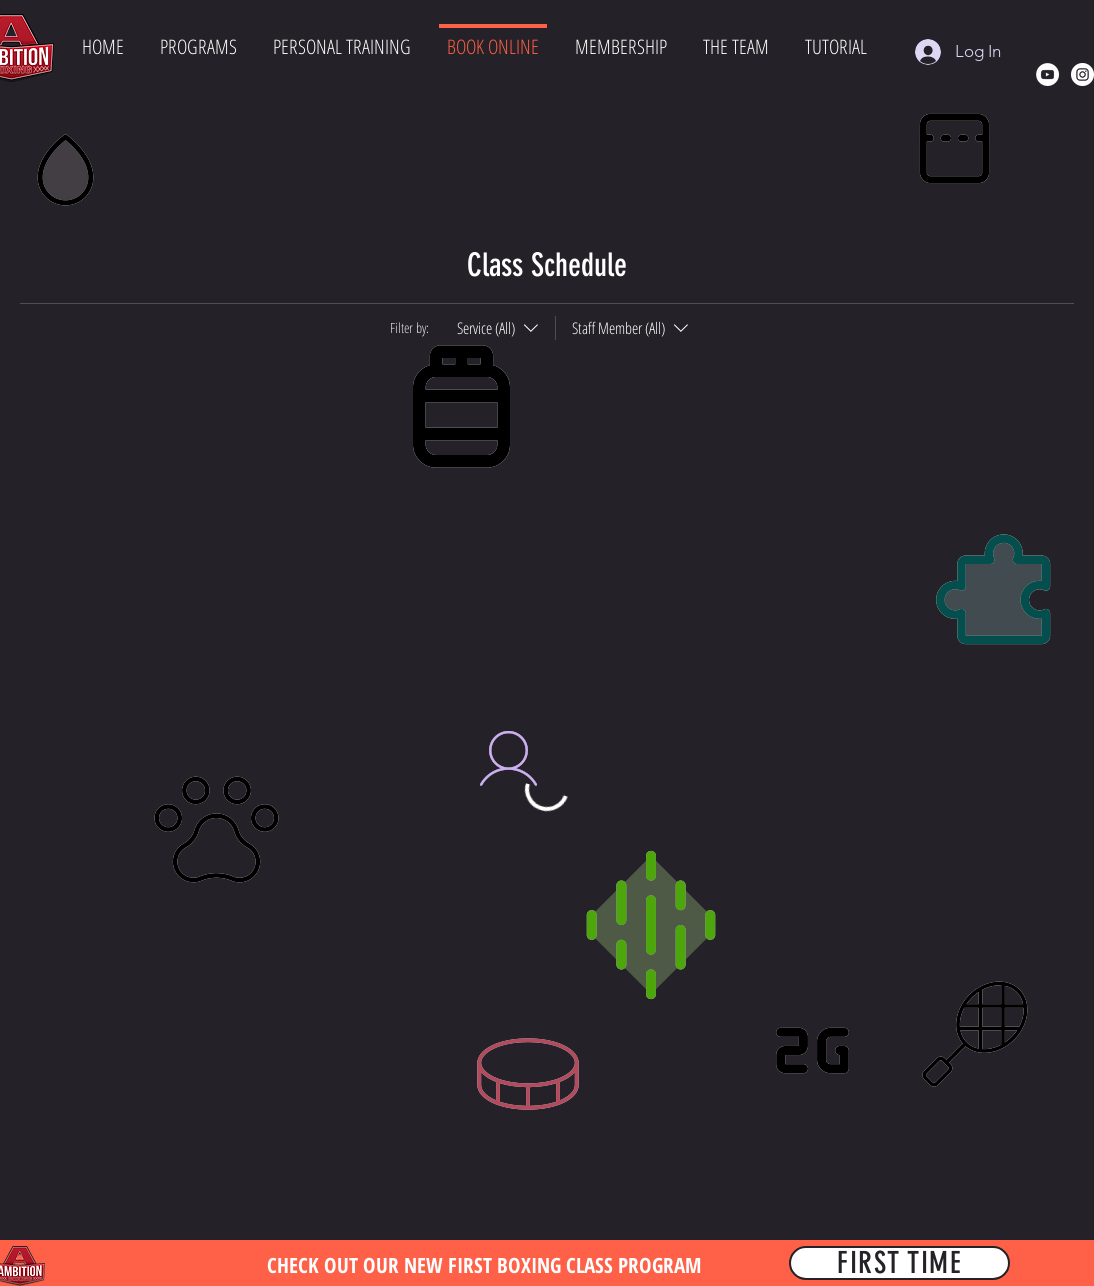 This screenshot has width=1094, height=1286. I want to click on indicates 2G cellular network connection, so click(812, 1050).